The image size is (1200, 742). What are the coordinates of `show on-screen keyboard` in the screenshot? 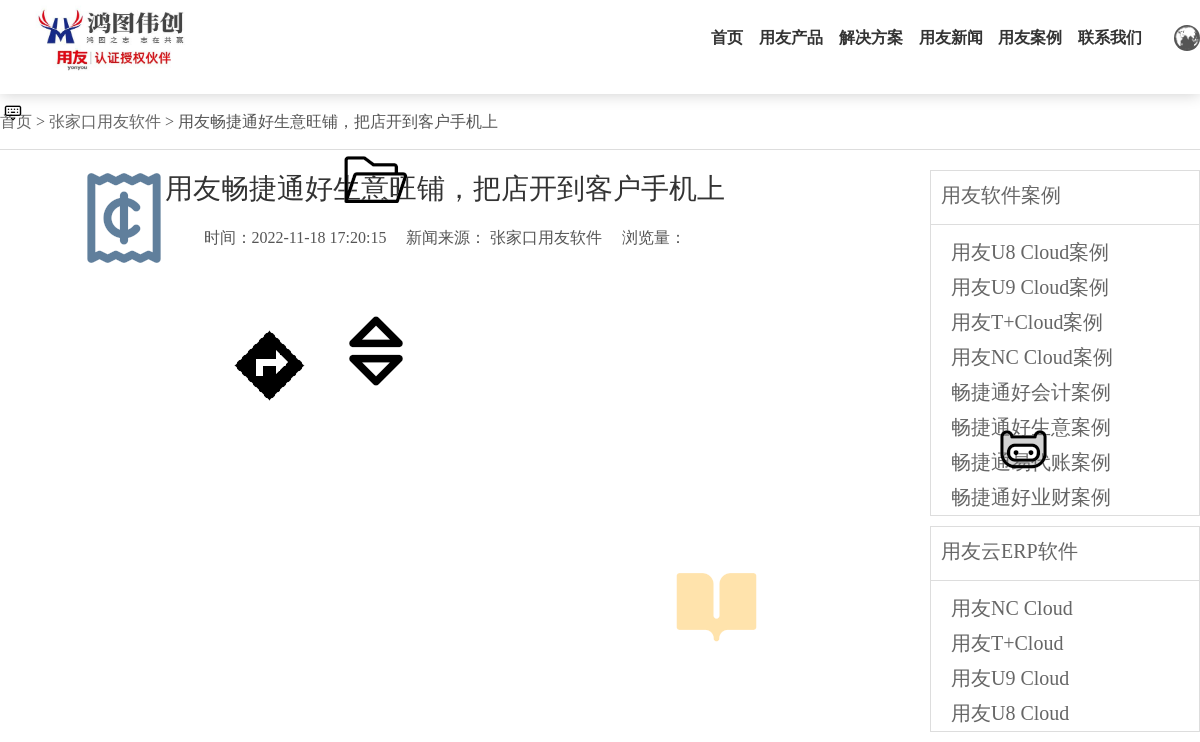 It's located at (13, 113).